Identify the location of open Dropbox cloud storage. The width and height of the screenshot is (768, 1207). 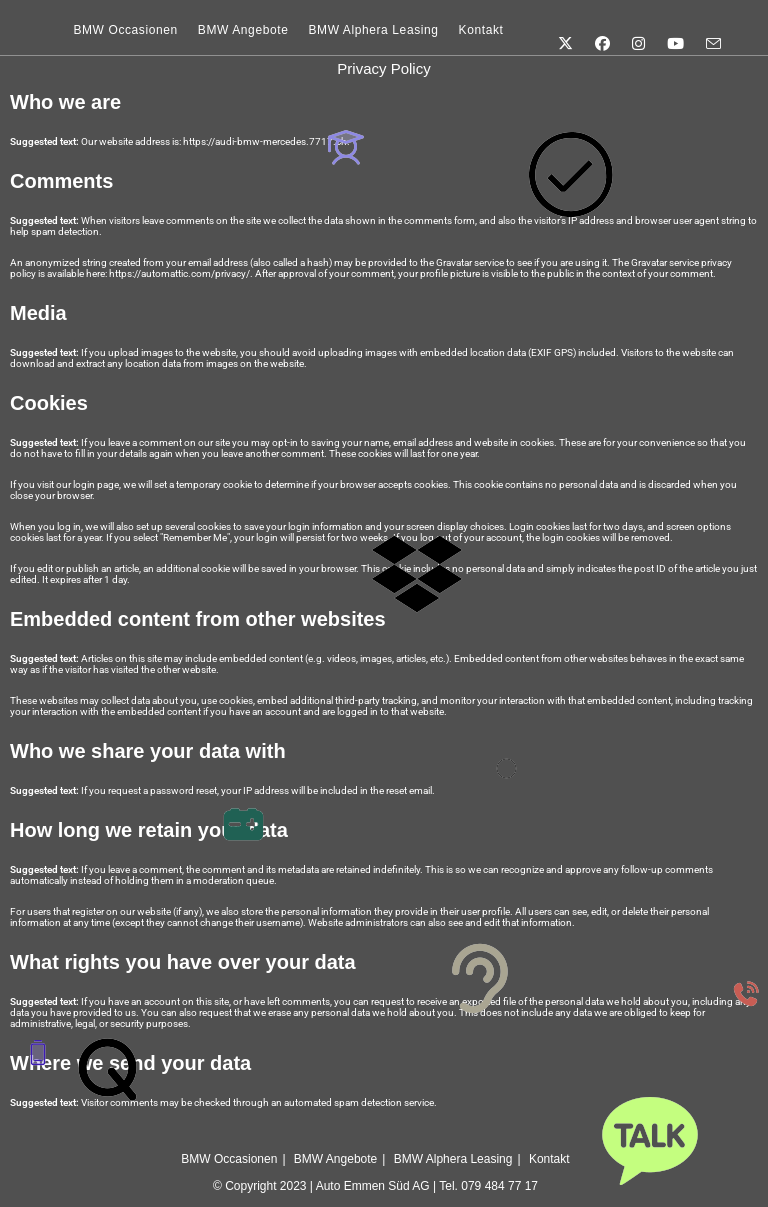
(417, 574).